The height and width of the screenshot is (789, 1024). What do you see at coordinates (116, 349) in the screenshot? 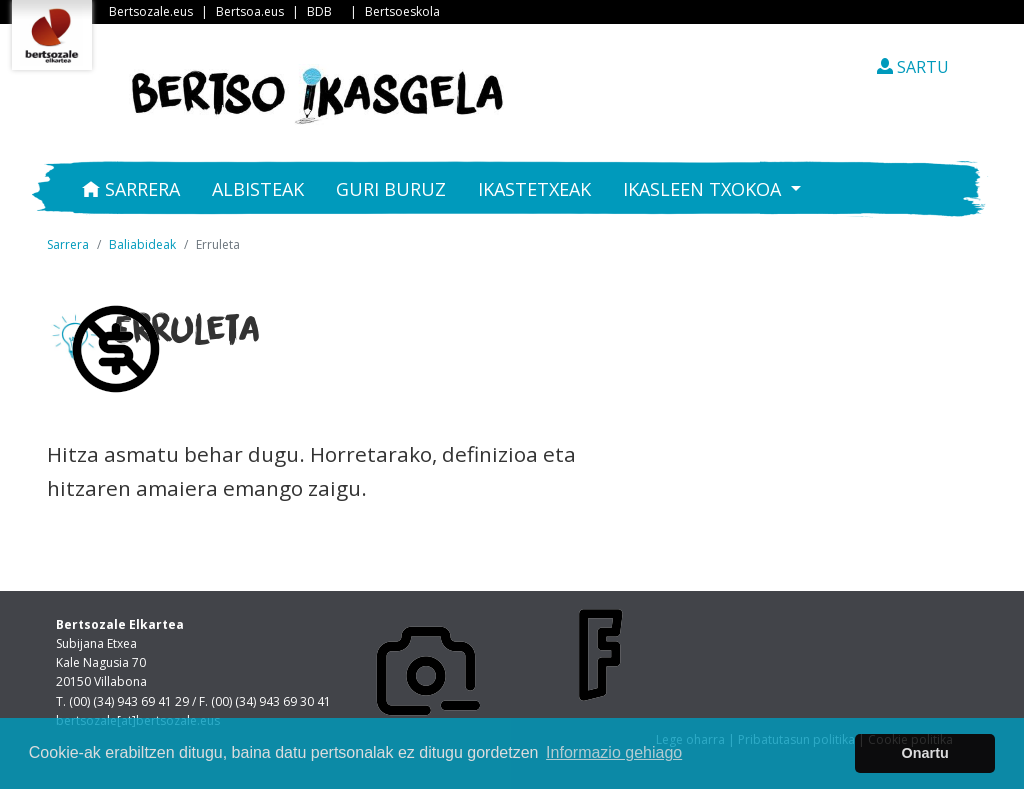
I see `indicates non-commercial use license` at bounding box center [116, 349].